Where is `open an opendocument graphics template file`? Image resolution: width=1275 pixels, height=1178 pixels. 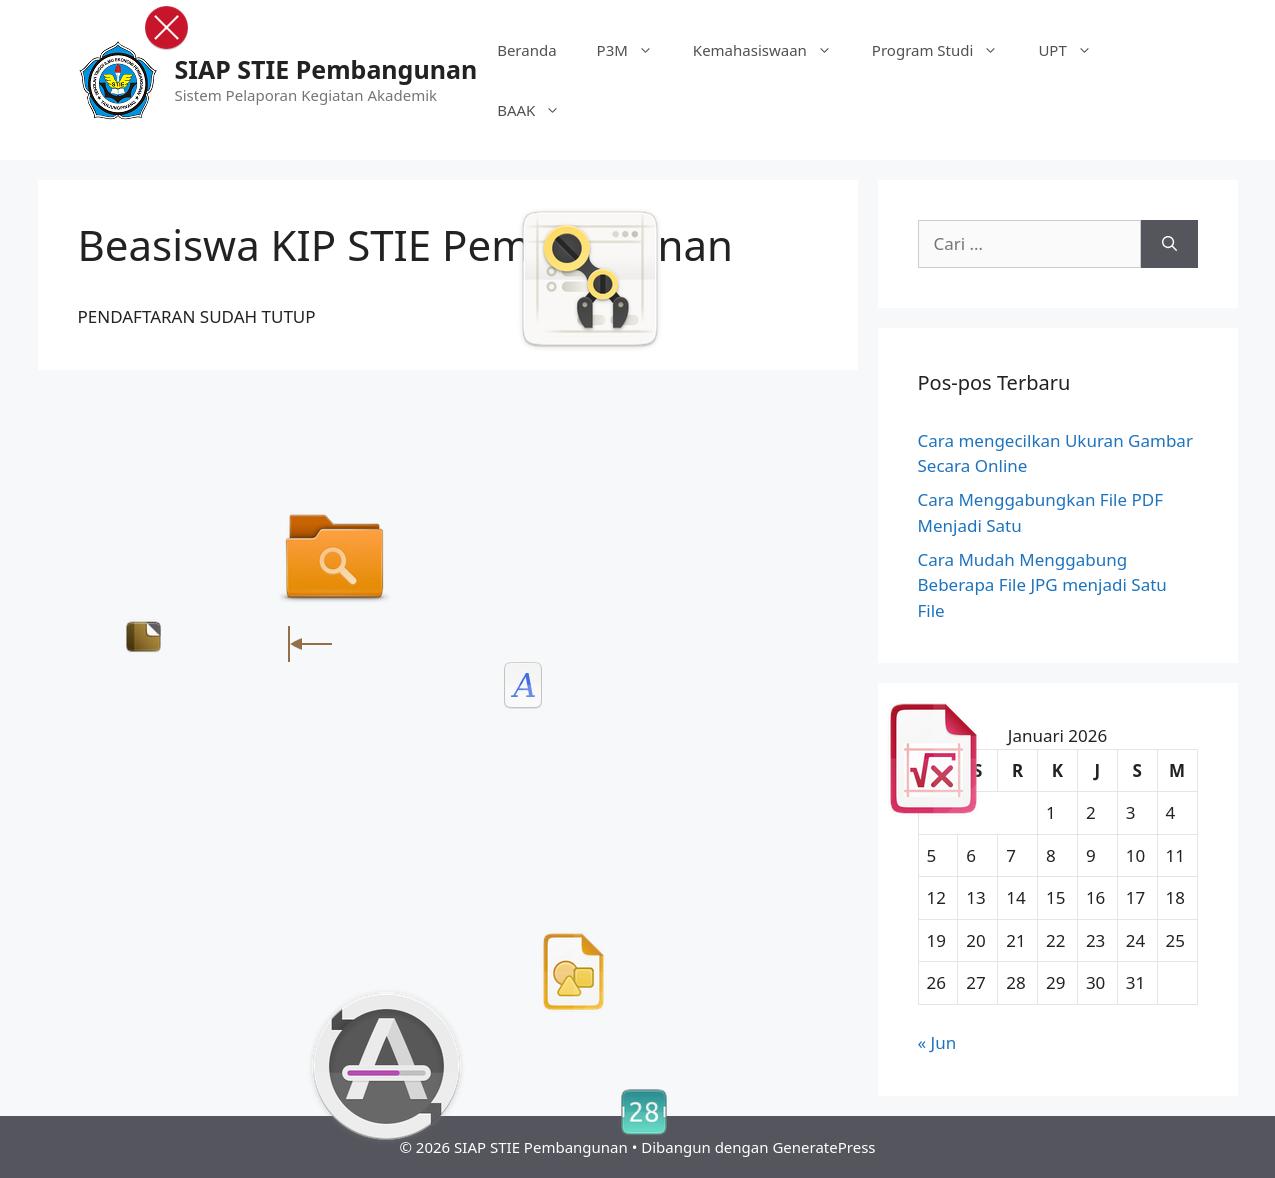
open an opendocument graphics template file is located at coordinates (573, 971).